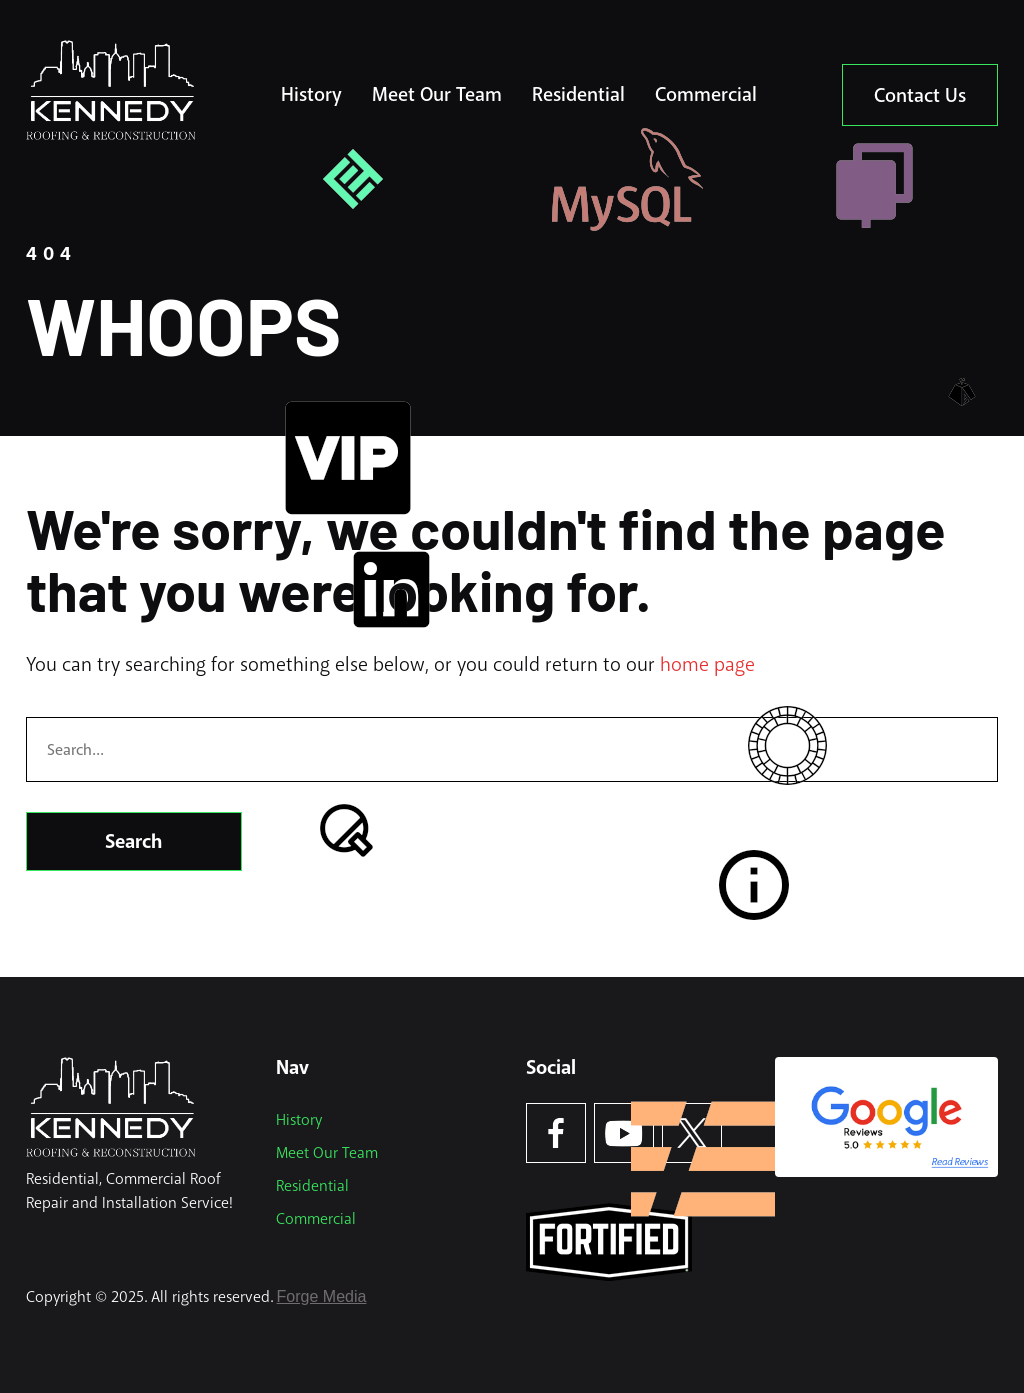  What do you see at coordinates (345, 829) in the screenshot?
I see `access ping pong or table tennis game` at bounding box center [345, 829].